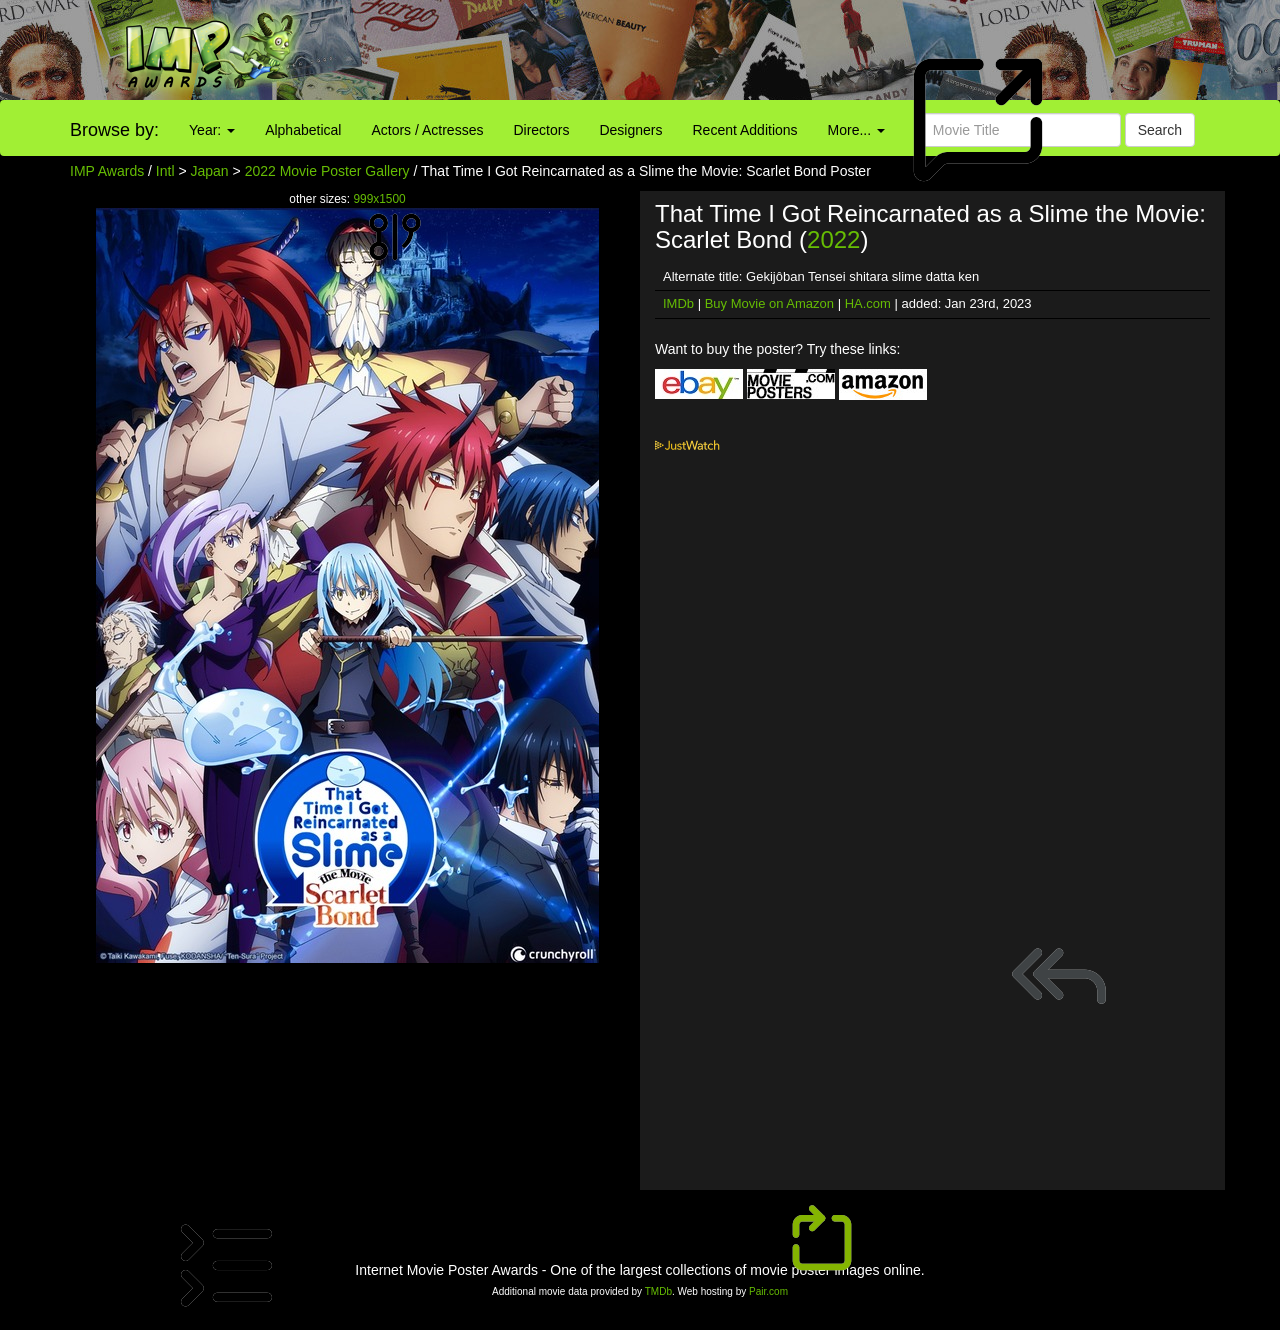 This screenshot has width=1280, height=1330. Describe the element at coordinates (226, 1265) in the screenshot. I see `collapse or minimize list items` at that location.